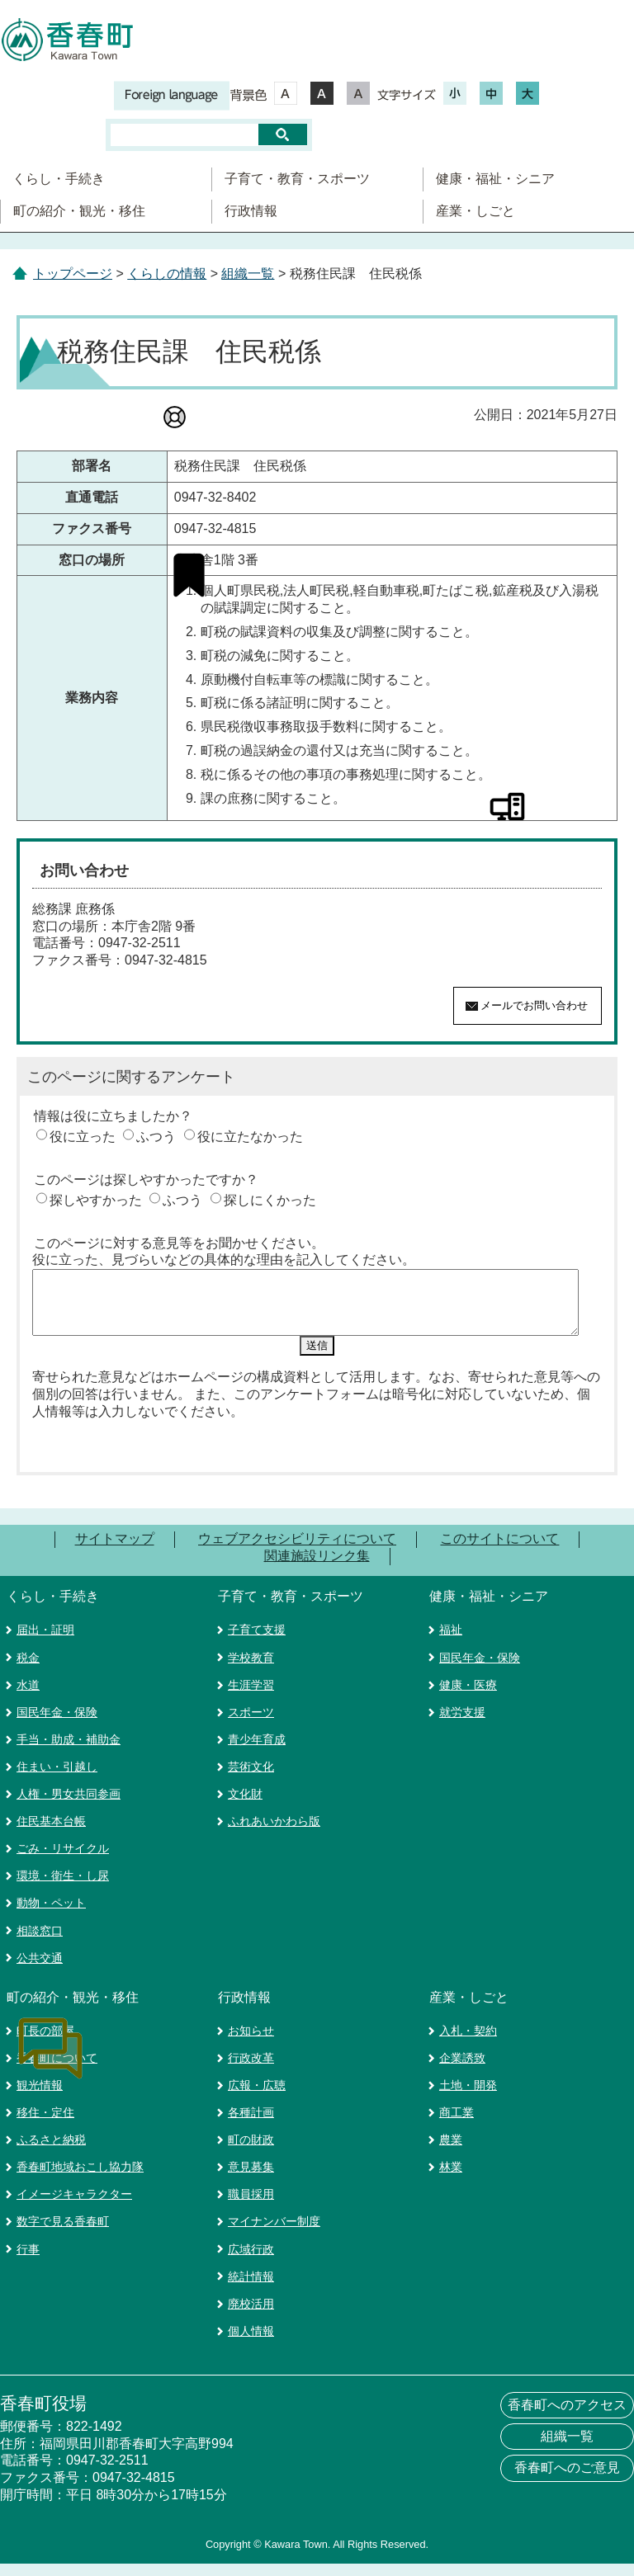 This screenshot has height=2576, width=634. Describe the element at coordinates (189, 575) in the screenshot. I see `indicates a saved or bookmarked item` at that location.